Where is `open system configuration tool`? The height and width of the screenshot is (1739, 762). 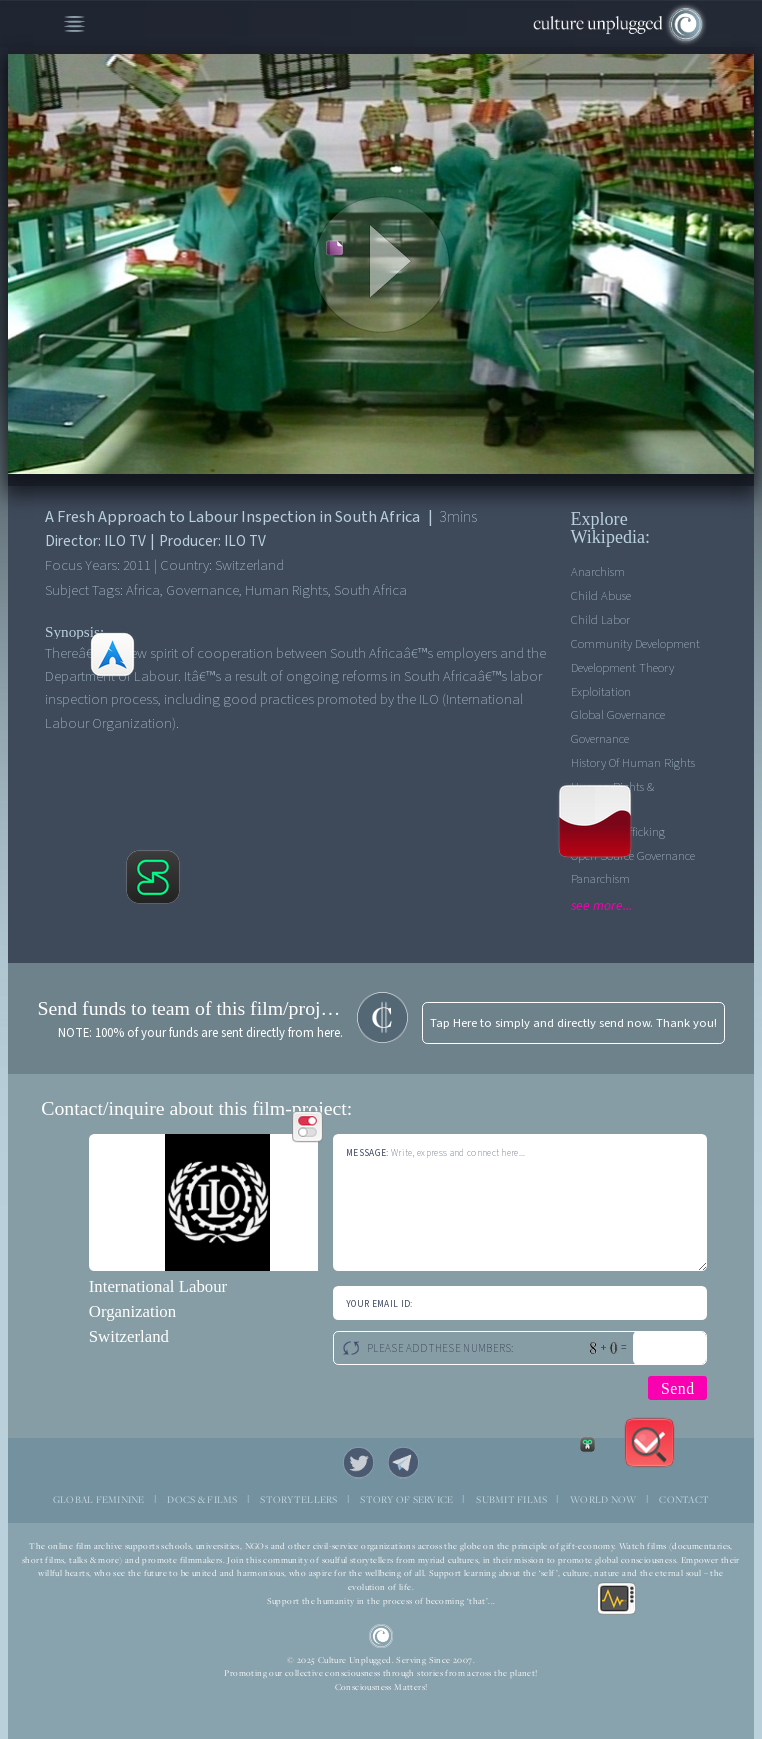
open system configuration tool is located at coordinates (649, 1442).